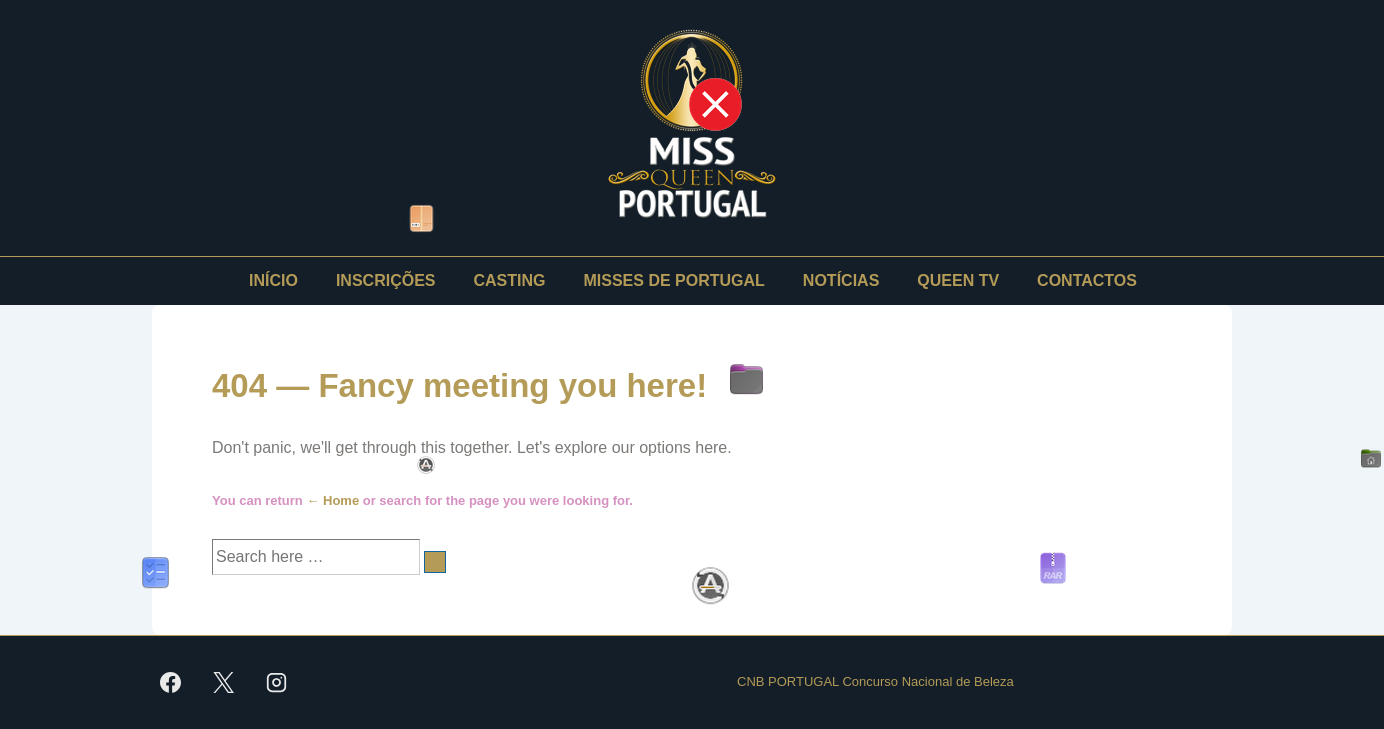 This screenshot has height=729, width=1384. What do you see at coordinates (710, 585) in the screenshot?
I see `check for available software updates` at bounding box center [710, 585].